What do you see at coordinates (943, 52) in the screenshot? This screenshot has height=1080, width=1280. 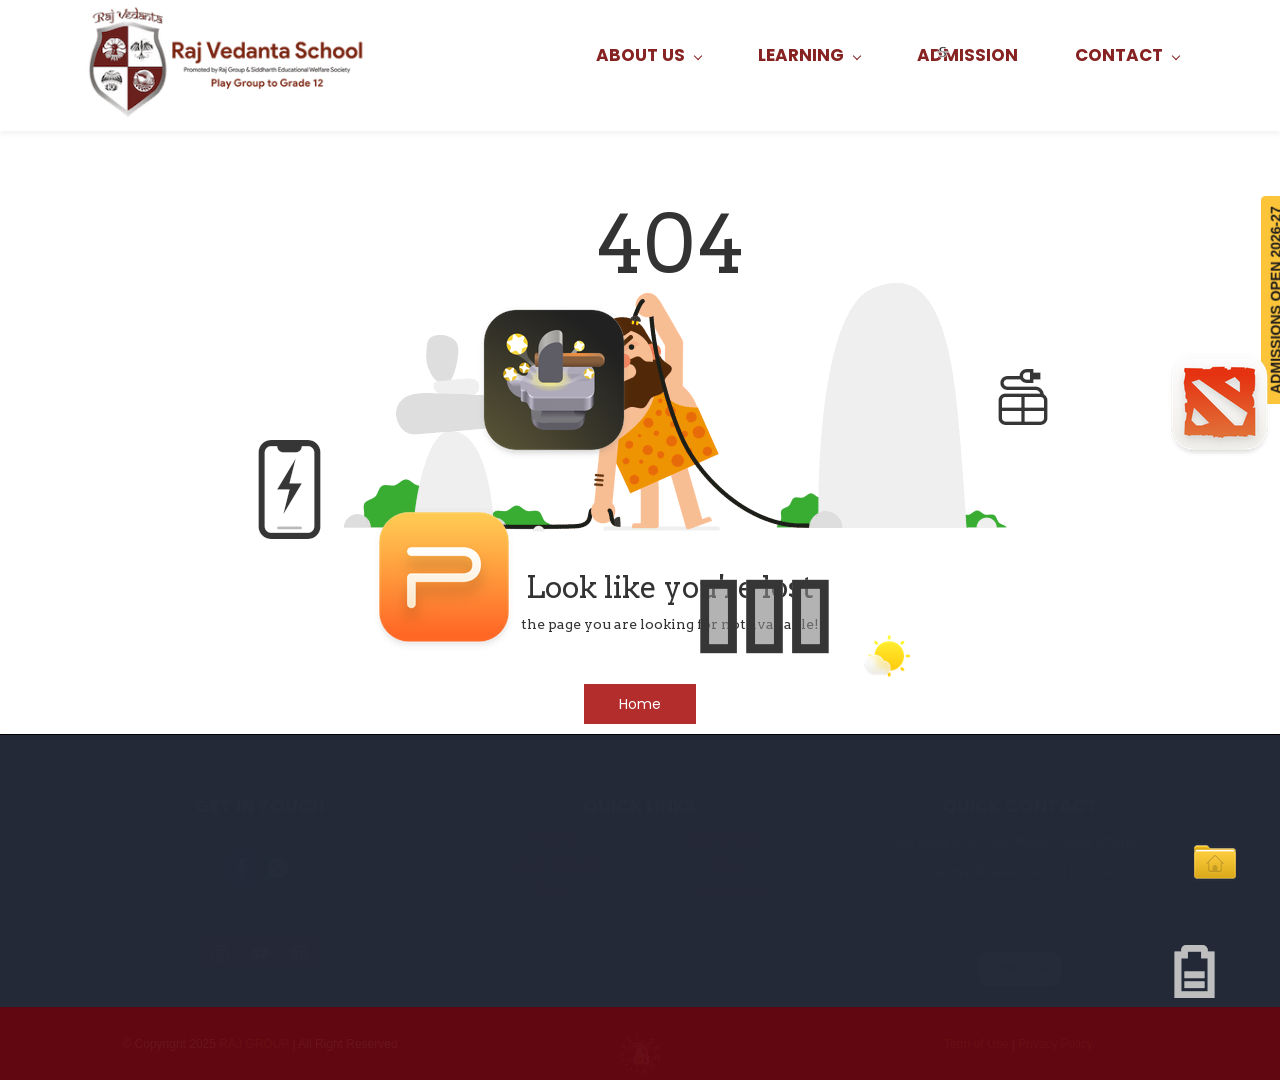 I see `apply strikethrough formatting to selected text` at bounding box center [943, 52].